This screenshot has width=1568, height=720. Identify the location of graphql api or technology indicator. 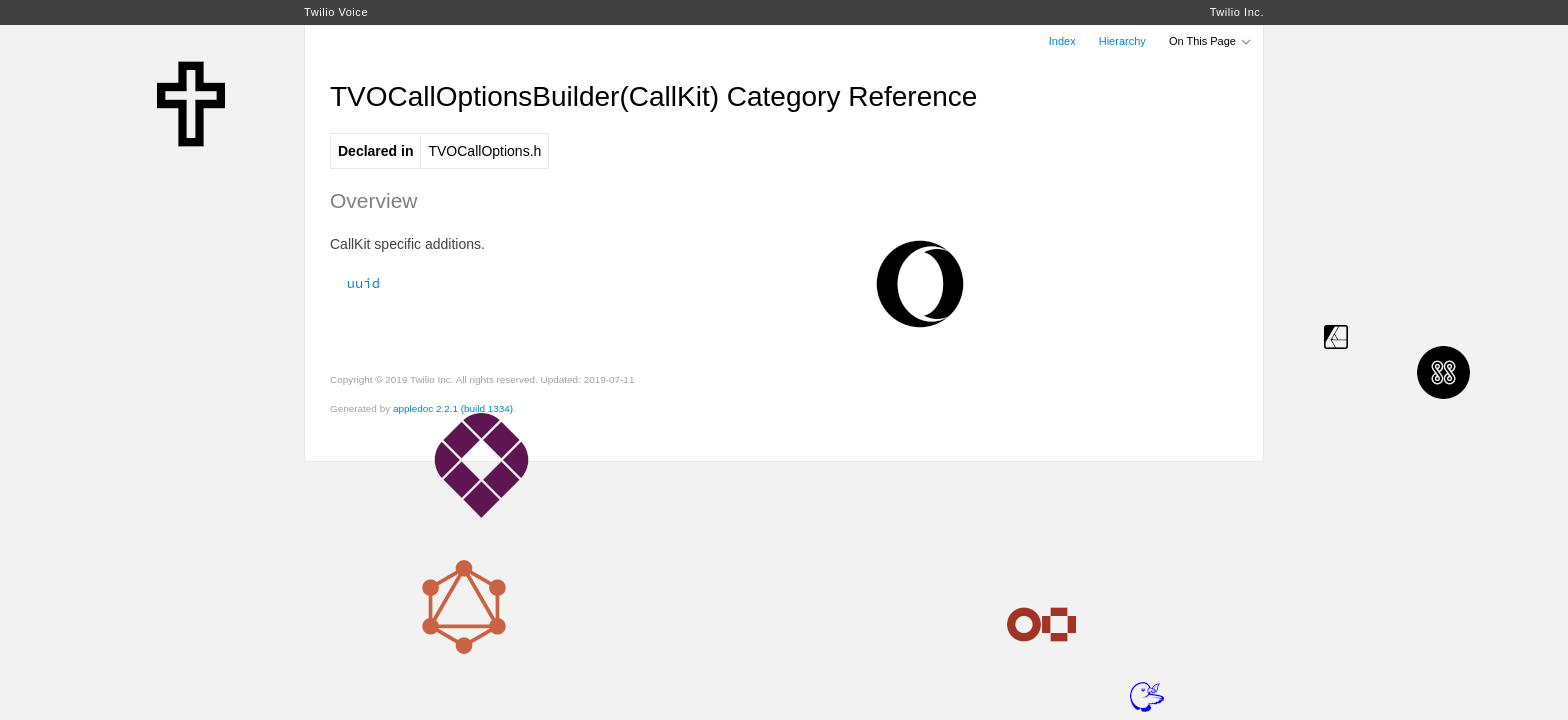
(464, 607).